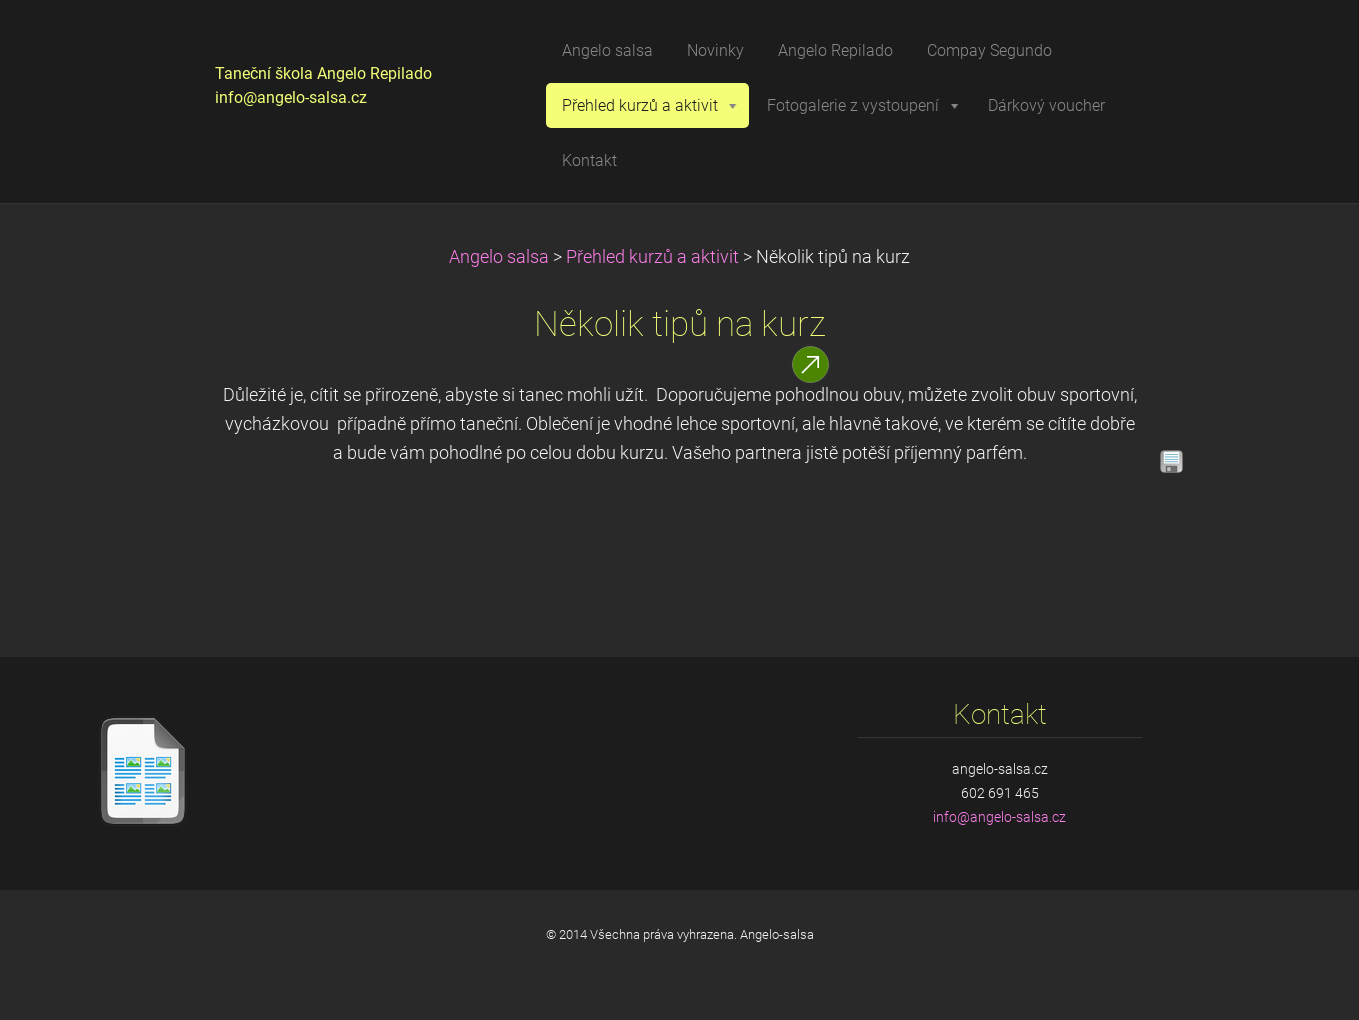  I want to click on save the current file or document, so click(1171, 461).